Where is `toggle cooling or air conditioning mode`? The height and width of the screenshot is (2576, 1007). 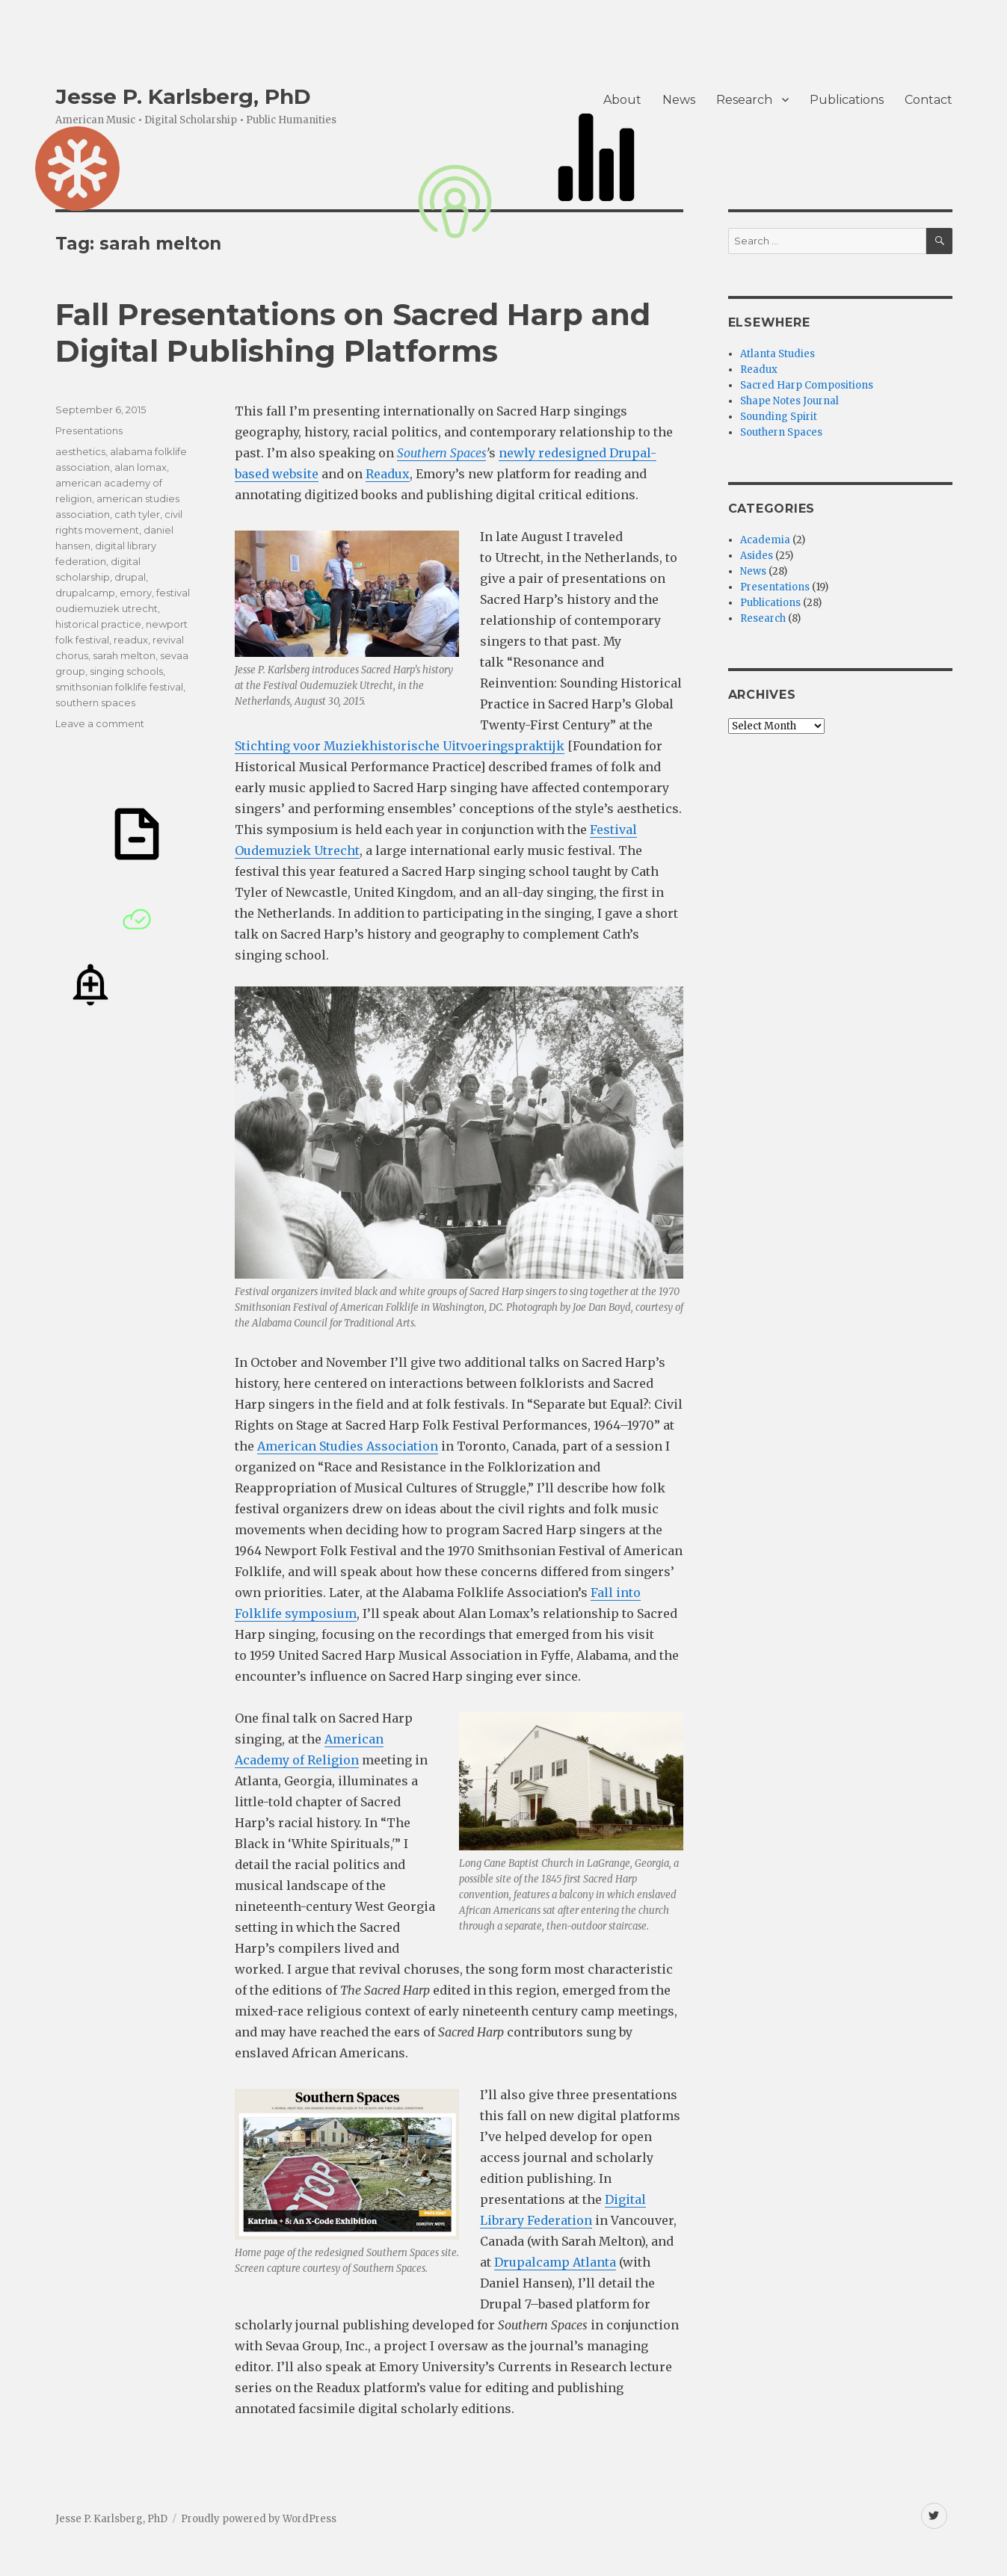
toggle cooling or air conditioning mode is located at coordinates (77, 168).